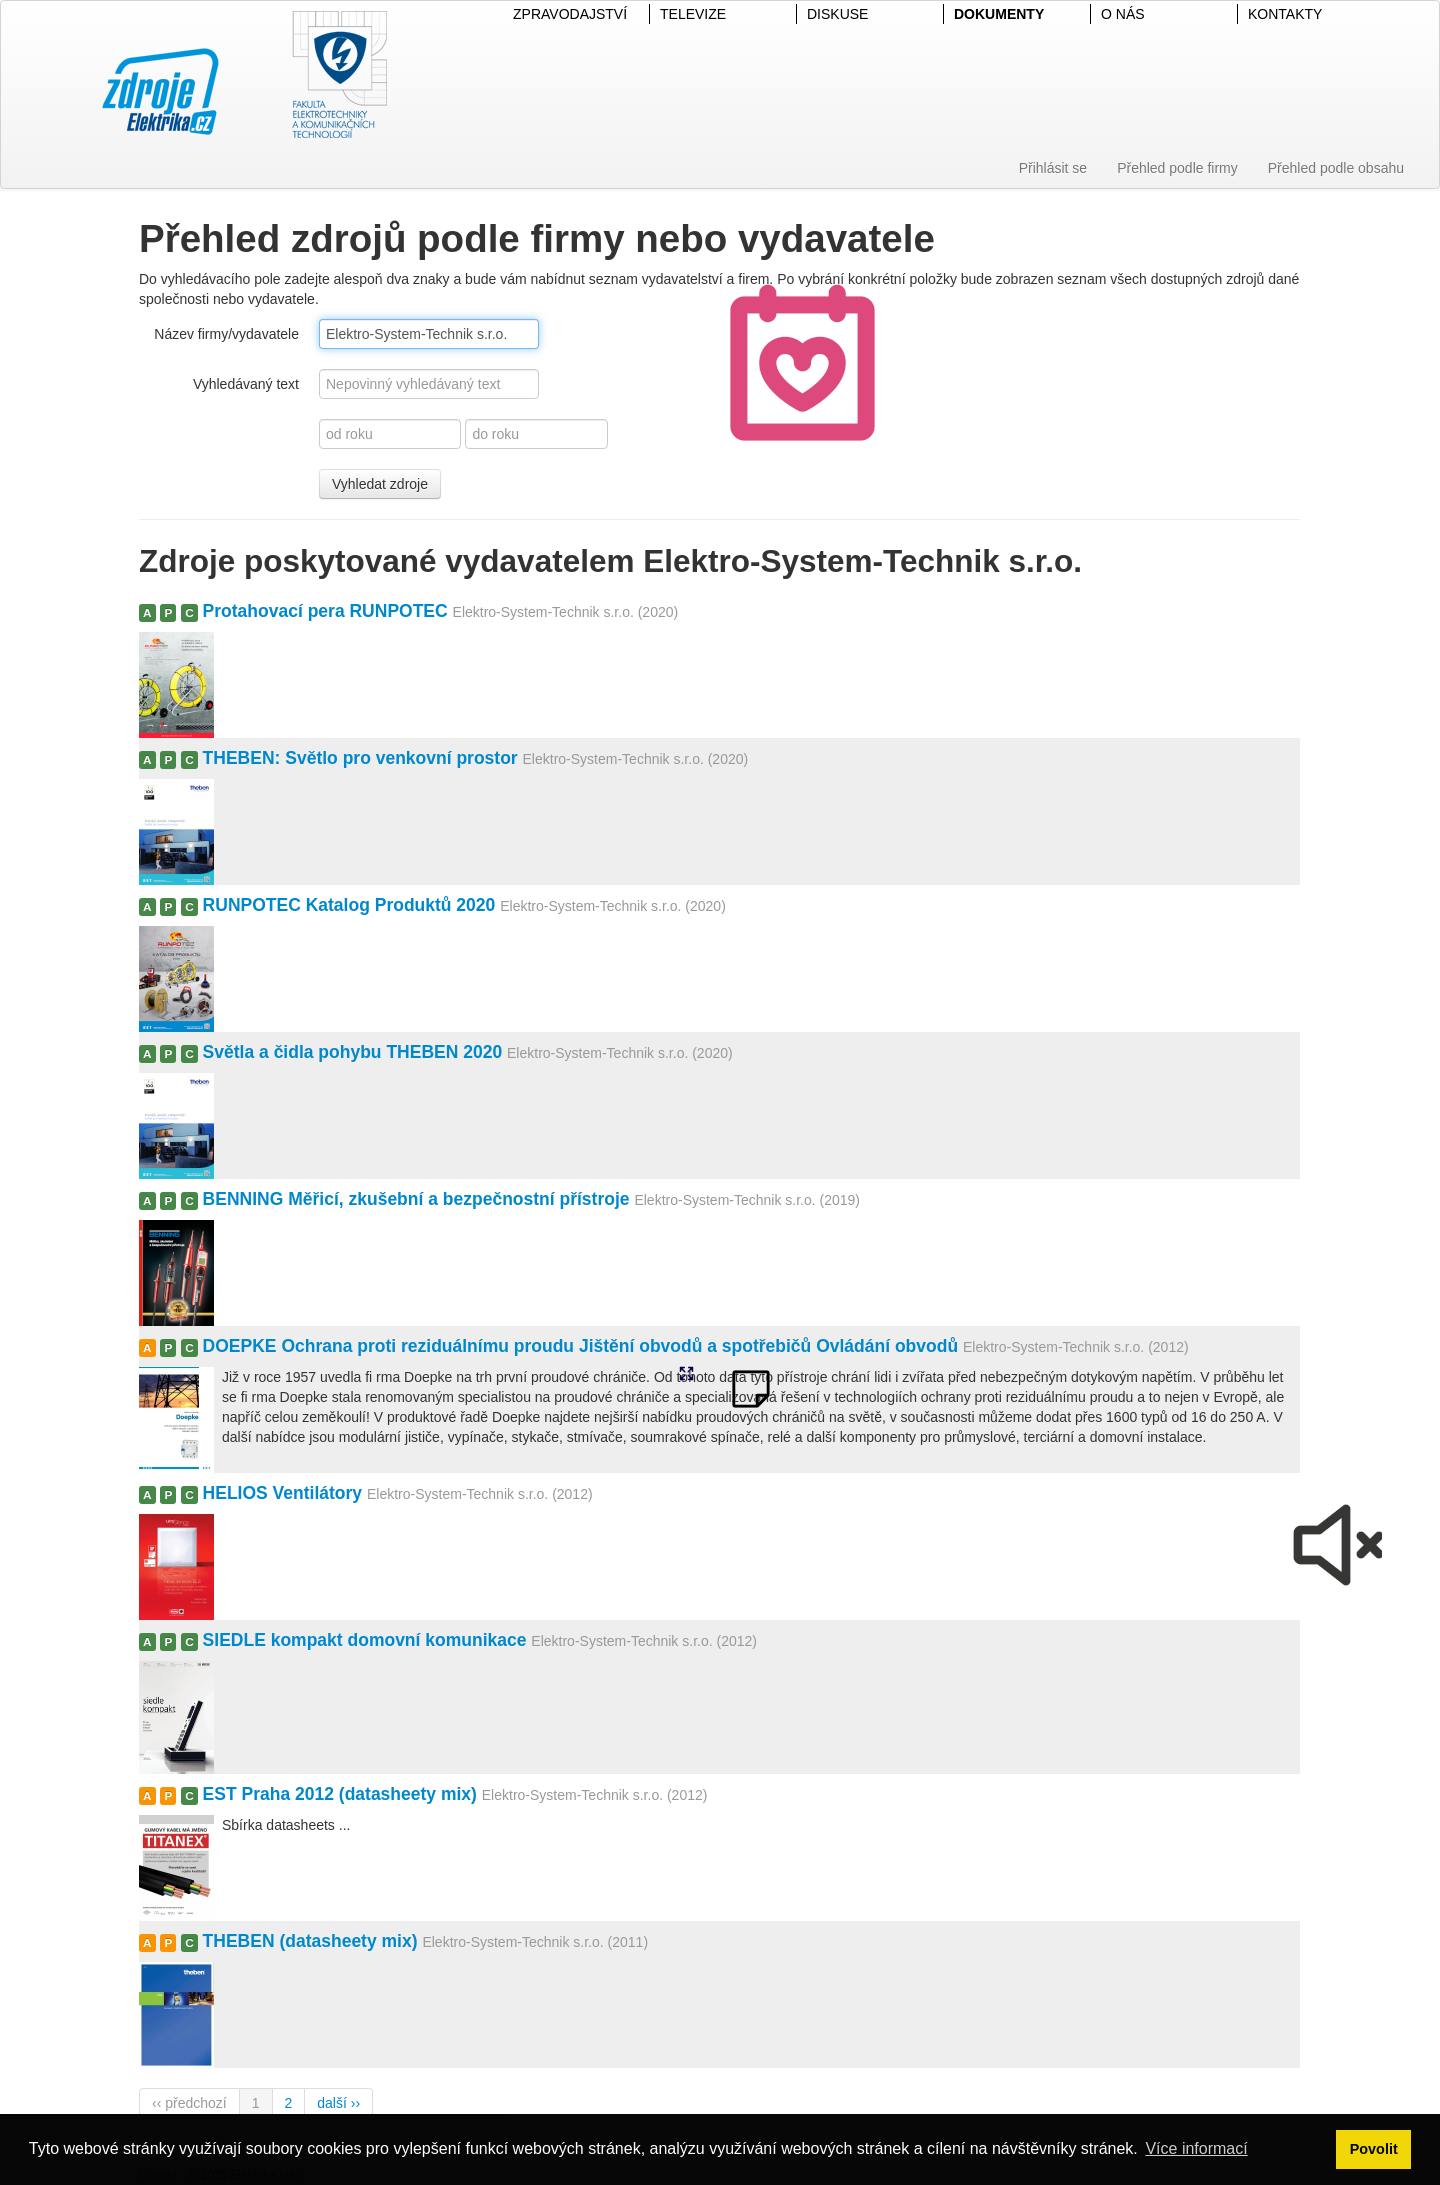 The image size is (1440, 2185). Describe the element at coordinates (802, 368) in the screenshot. I see `view favorite or loved events` at that location.